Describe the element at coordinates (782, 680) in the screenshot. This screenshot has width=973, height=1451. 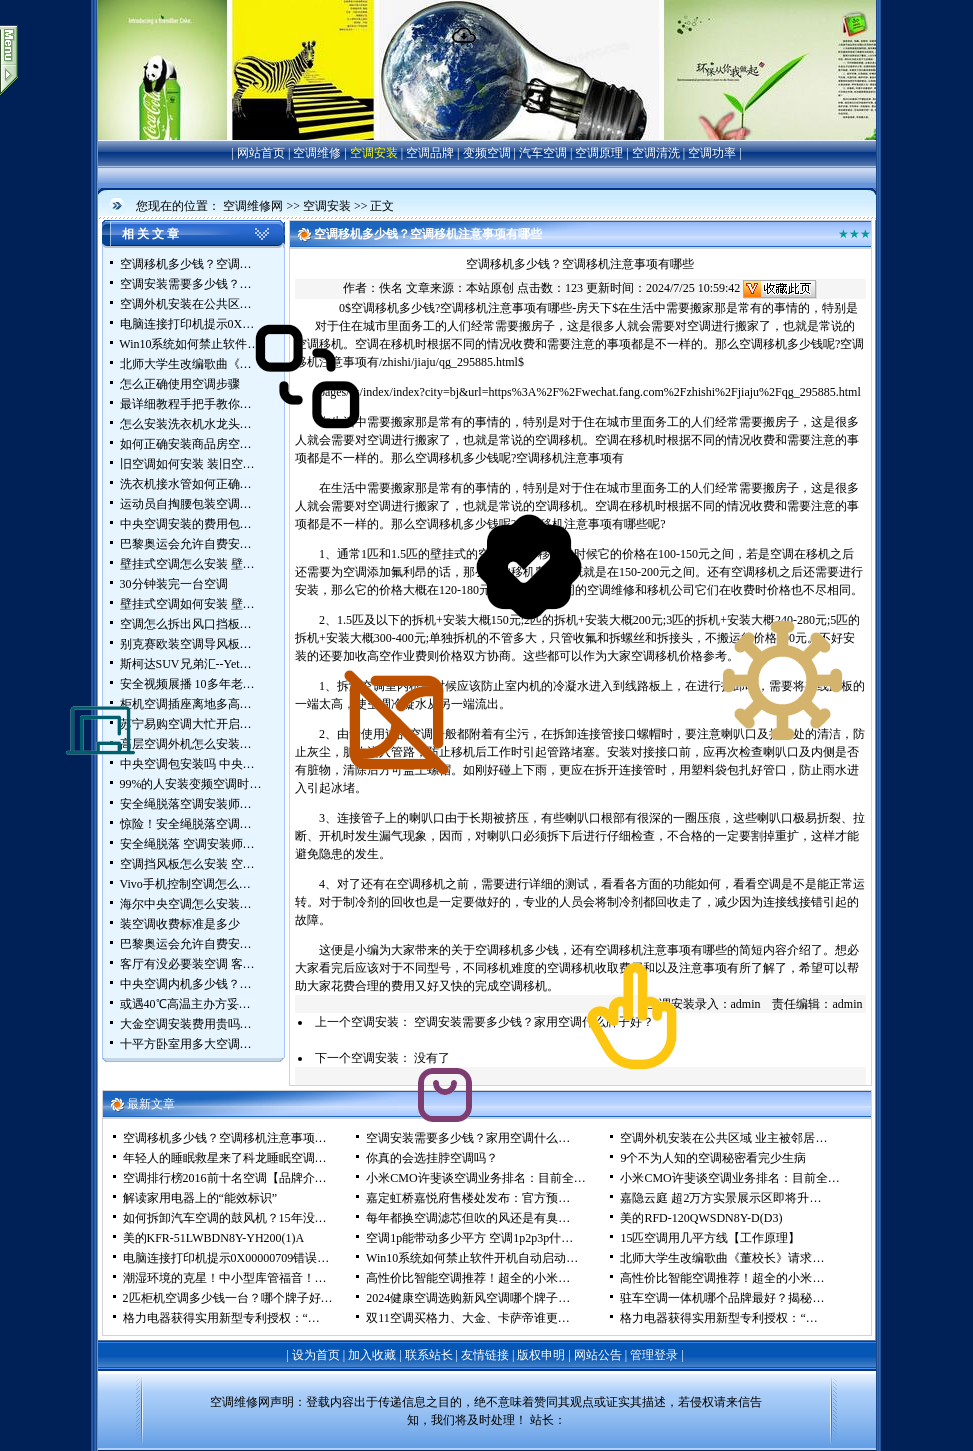
I see `indicates virus or malware detected` at that location.